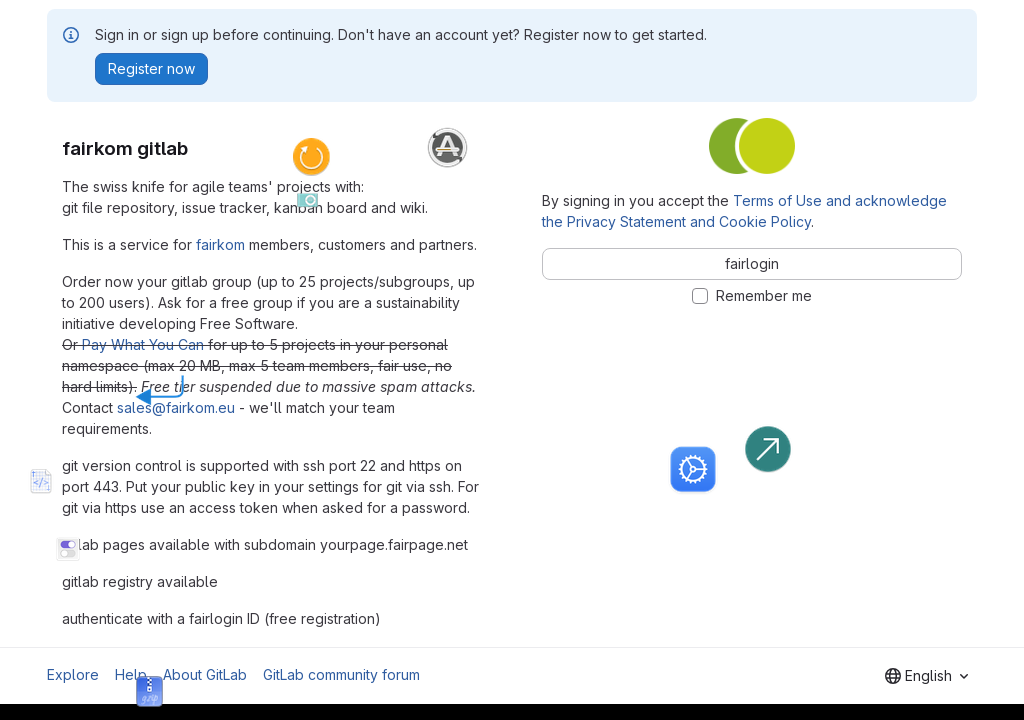 This screenshot has width=1024, height=720. Describe the element at coordinates (693, 470) in the screenshot. I see `access system preferences or settings` at that location.